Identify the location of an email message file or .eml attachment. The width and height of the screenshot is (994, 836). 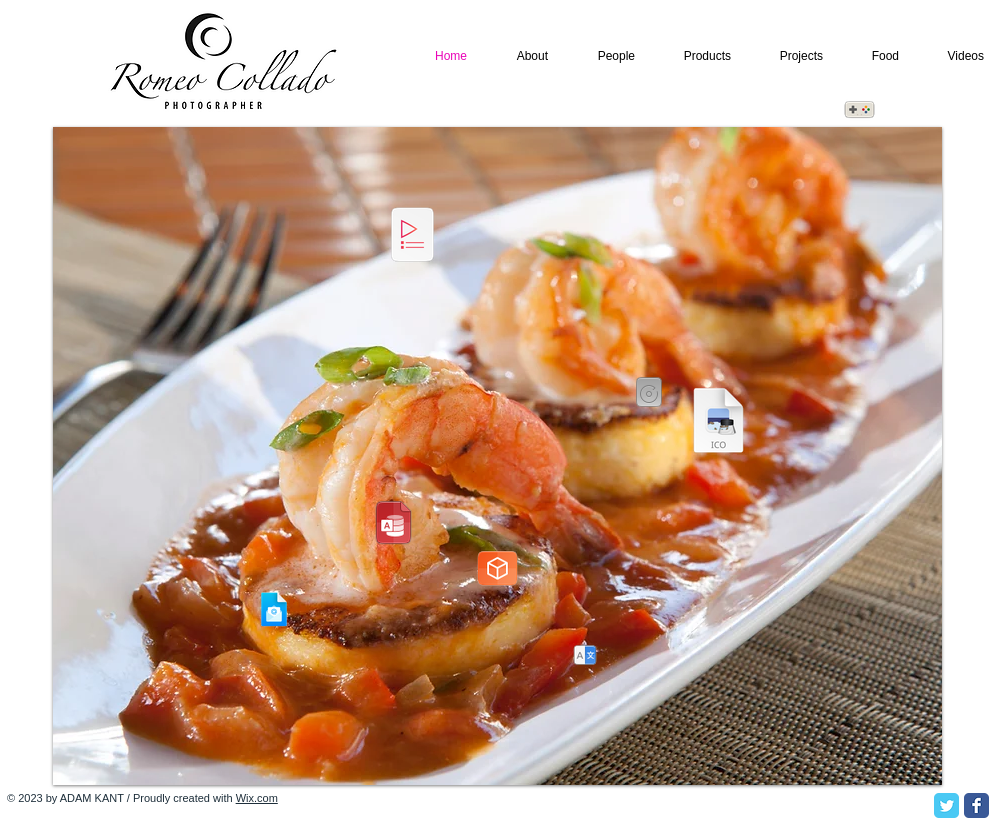
(274, 610).